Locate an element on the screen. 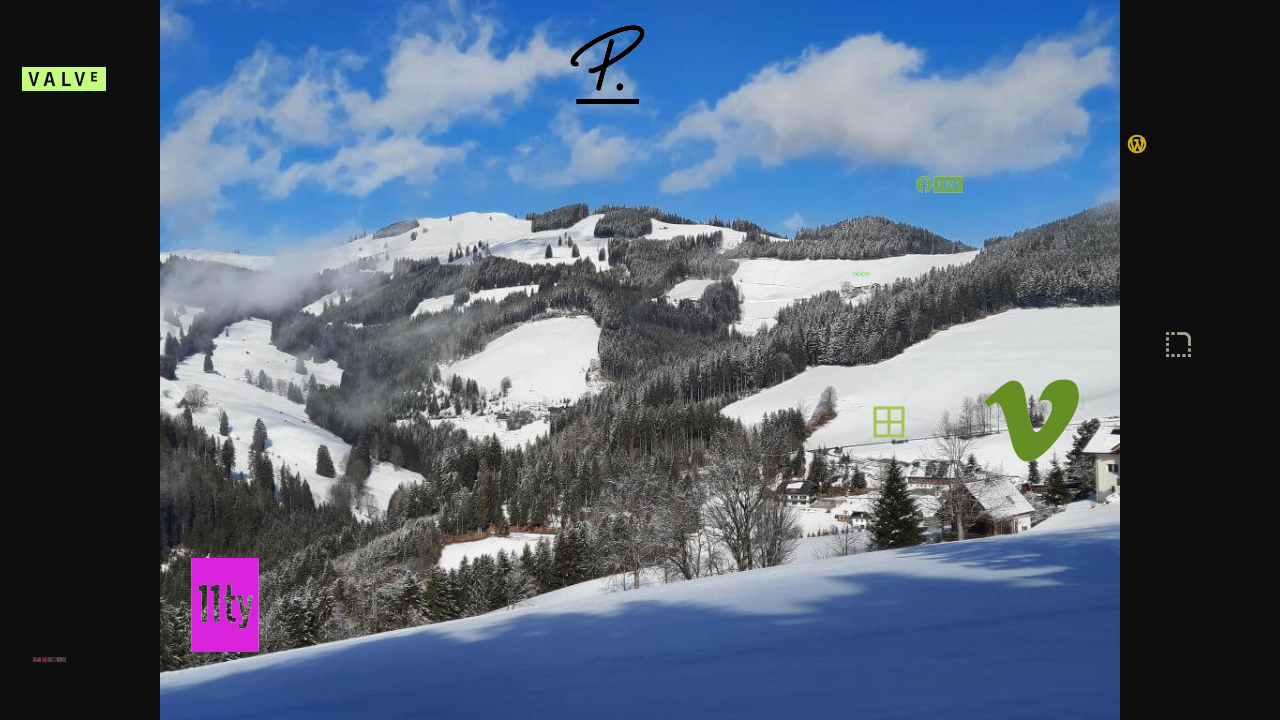 Image resolution: width=1280 pixels, height=720 pixels. eleventy (11ty) static site generator logo is located at coordinates (225, 605).